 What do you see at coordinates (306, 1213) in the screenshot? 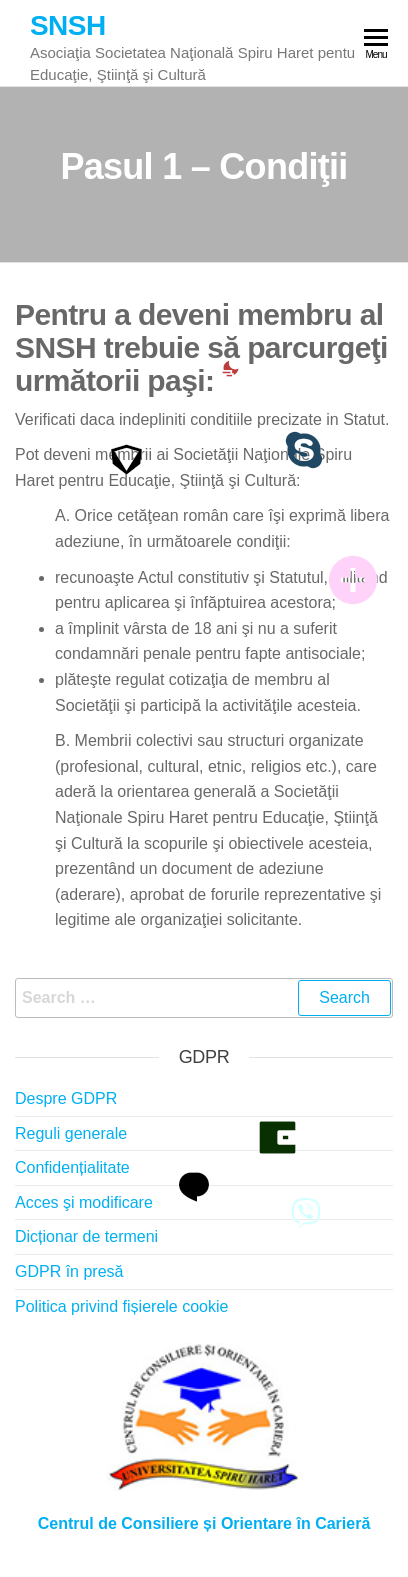
I see `open viber messaging app` at bounding box center [306, 1213].